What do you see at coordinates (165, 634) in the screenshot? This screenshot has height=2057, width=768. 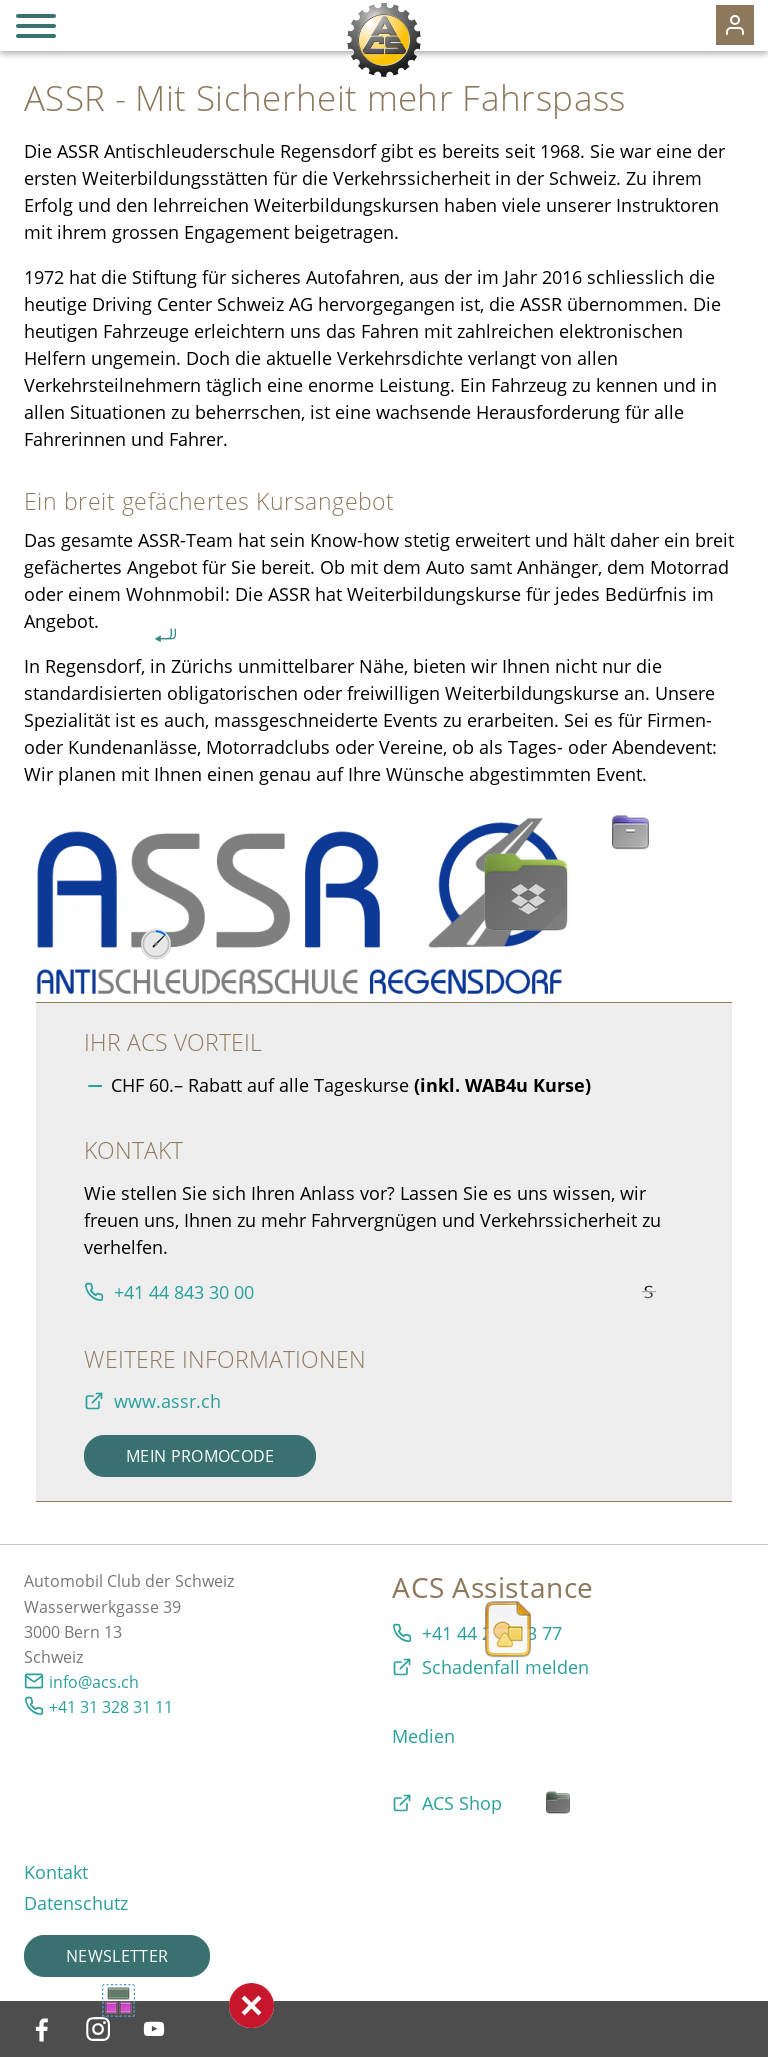 I see `reply to all recipients of an email` at bounding box center [165, 634].